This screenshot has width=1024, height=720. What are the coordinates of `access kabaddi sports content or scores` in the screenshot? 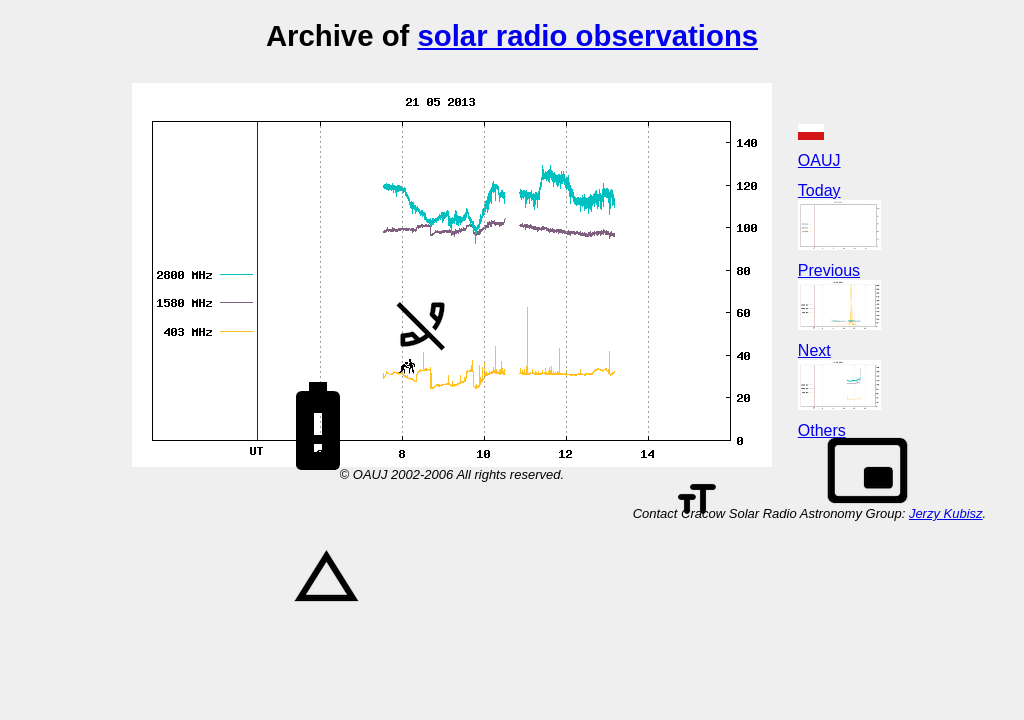 It's located at (407, 367).